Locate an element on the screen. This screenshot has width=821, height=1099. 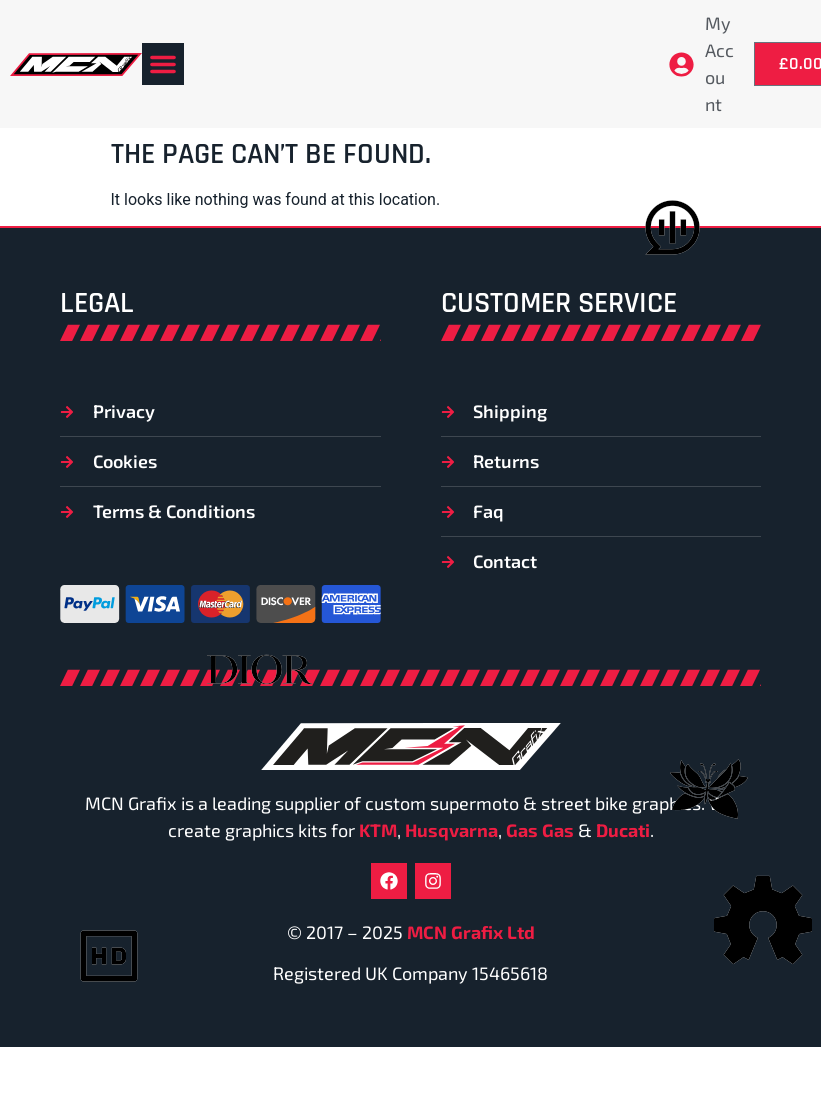
start a voice message or audio chat is located at coordinates (672, 227).